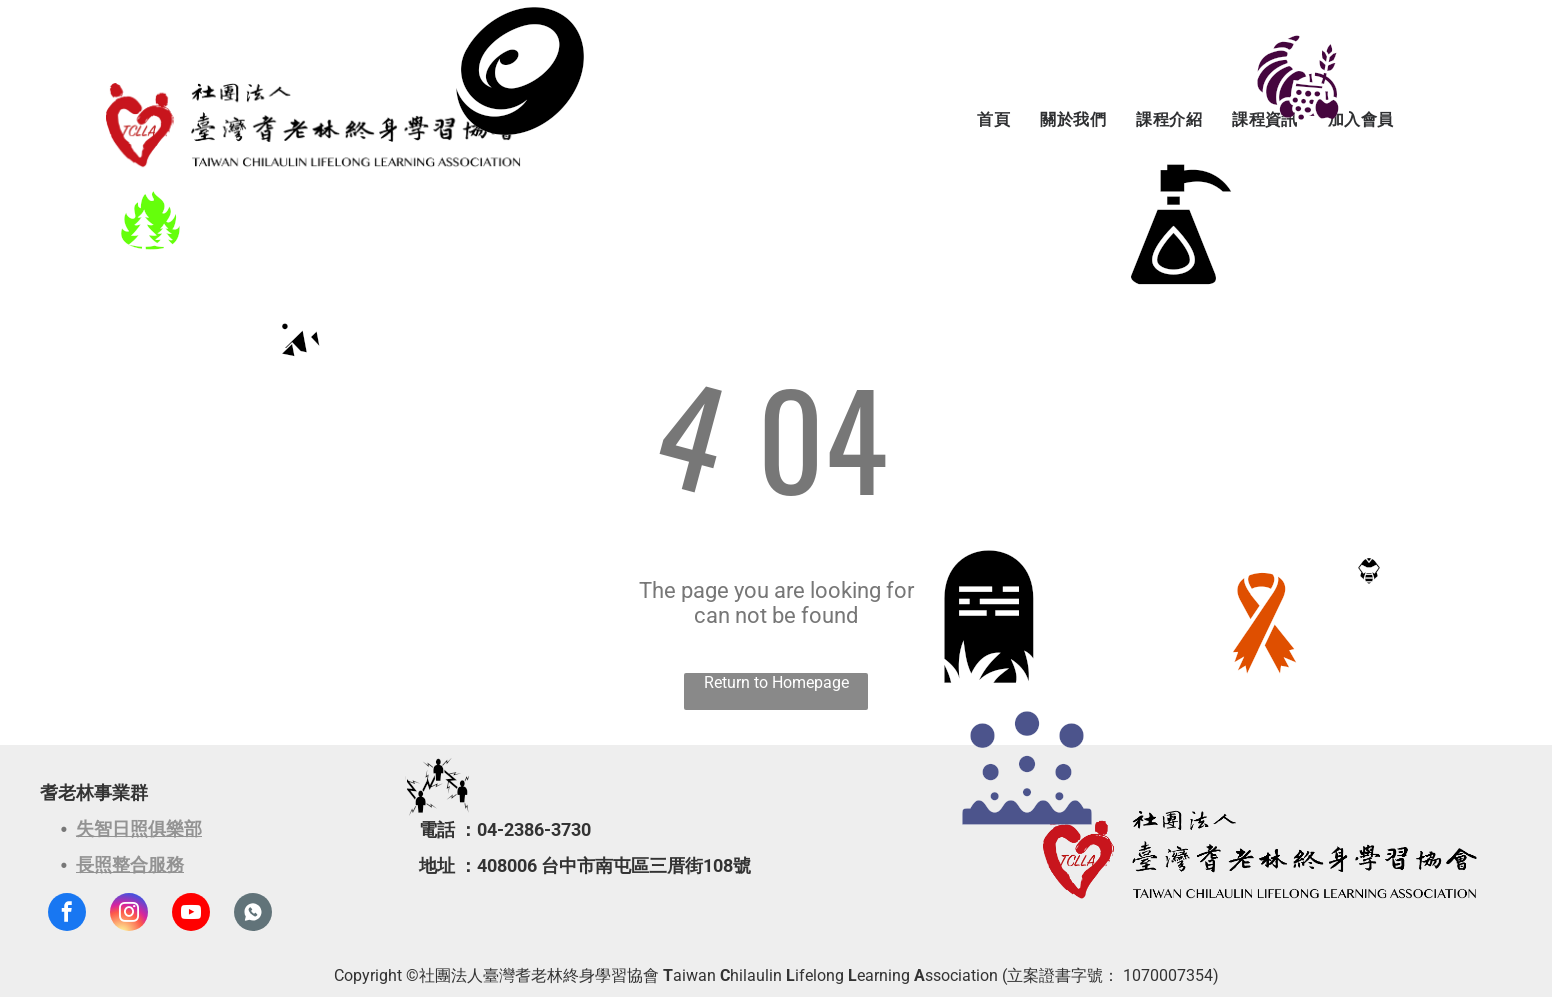  I want to click on explore ancient Egypt themed content, so click(301, 342).